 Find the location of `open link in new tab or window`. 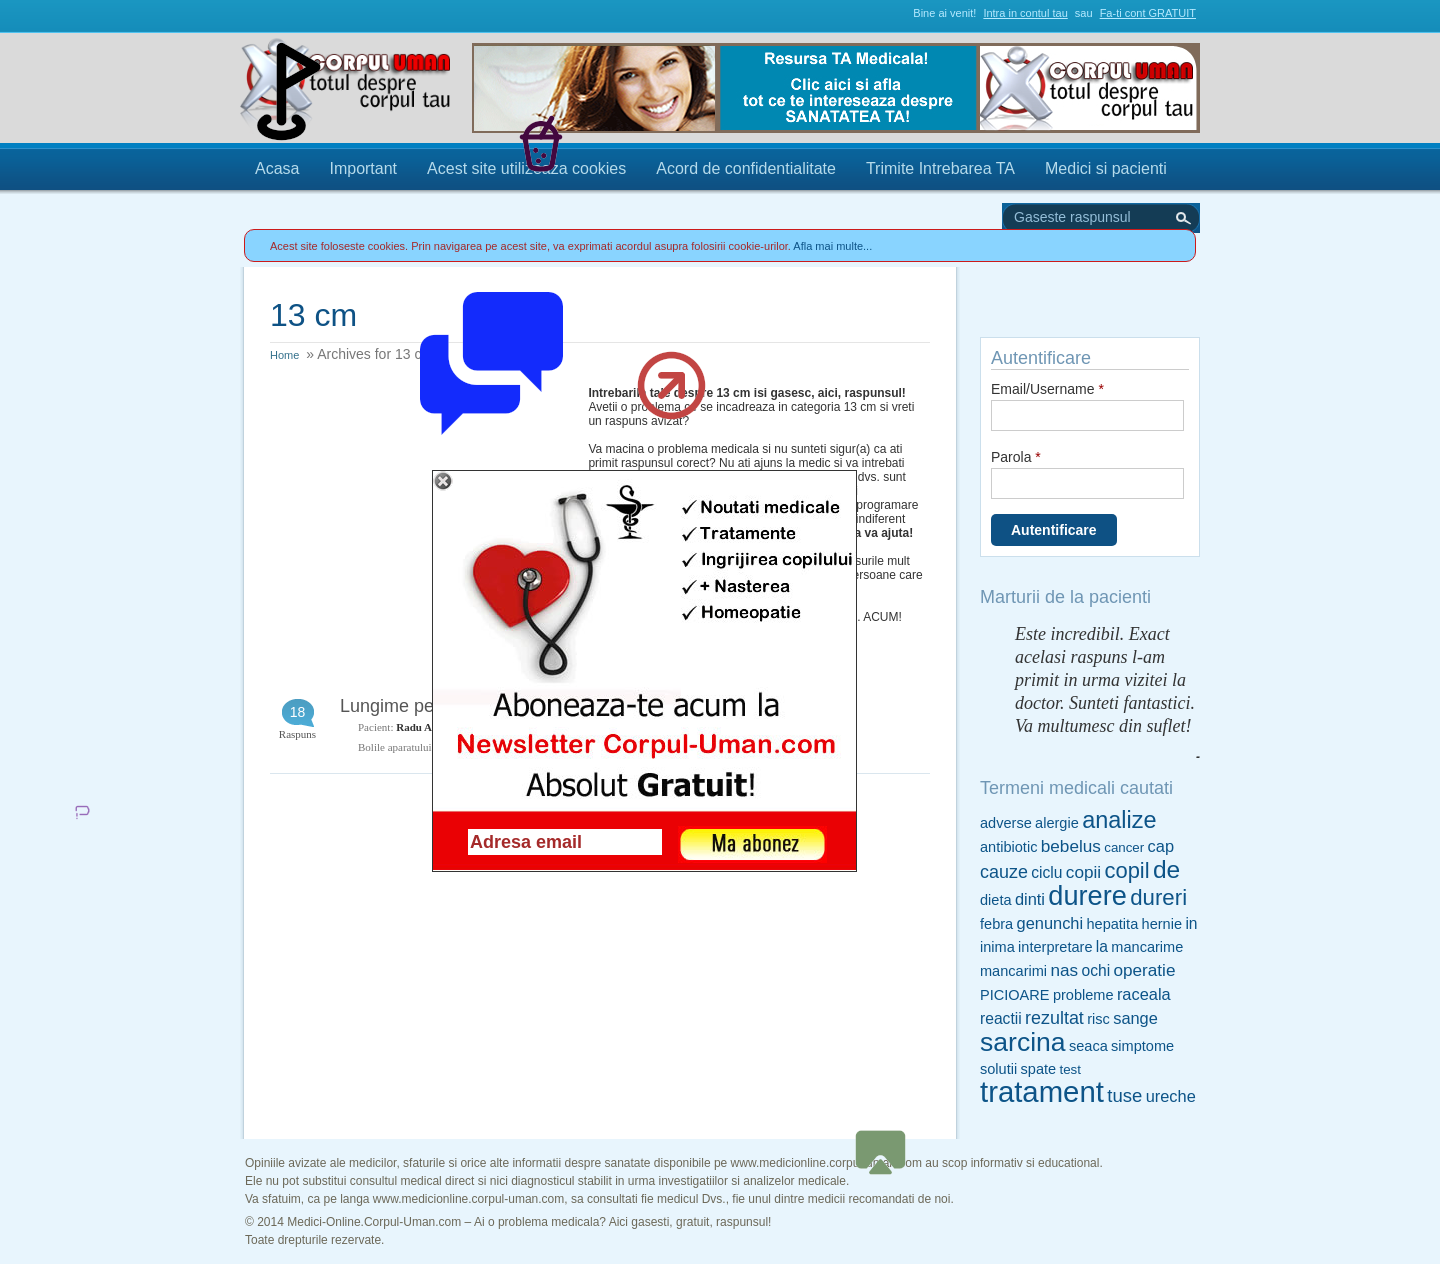

open link in new tab or window is located at coordinates (671, 385).